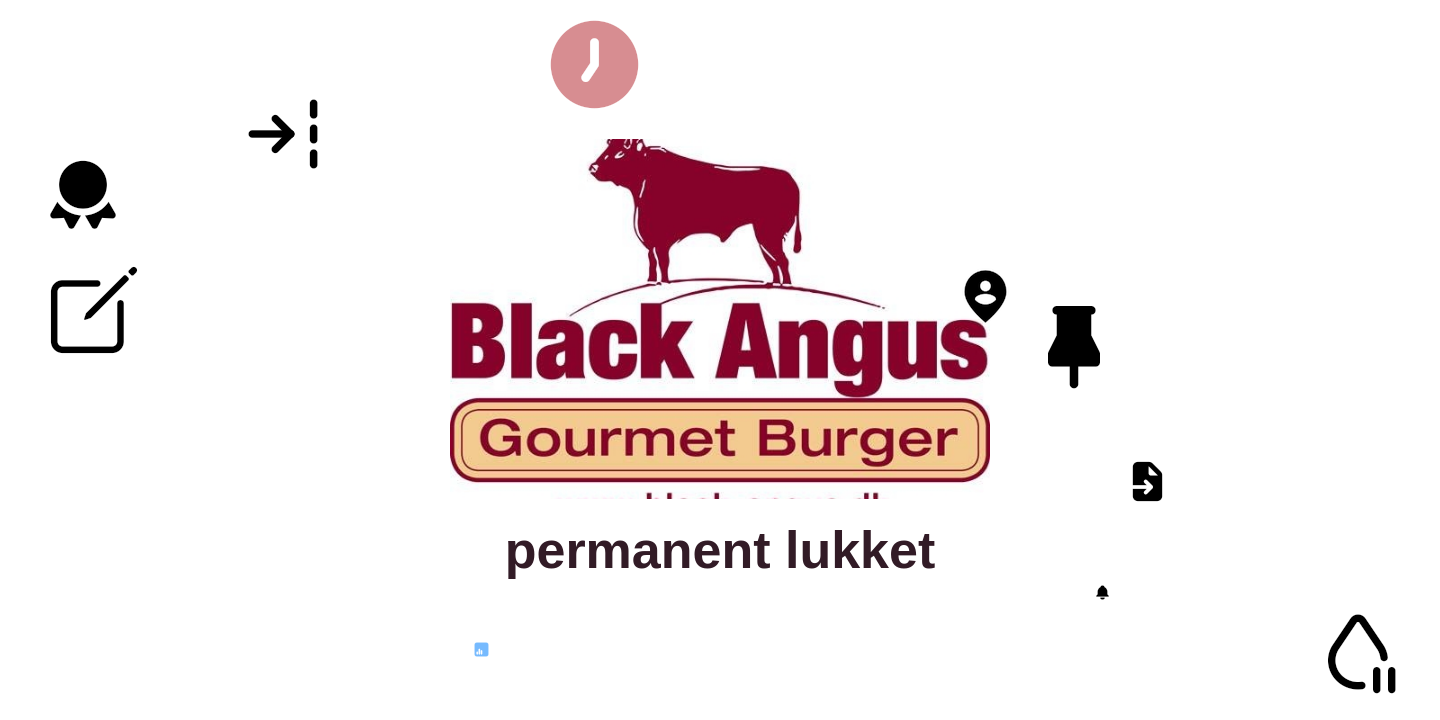 The width and height of the screenshot is (1440, 720). What do you see at coordinates (1147, 481) in the screenshot?
I see `import file or document` at bounding box center [1147, 481].